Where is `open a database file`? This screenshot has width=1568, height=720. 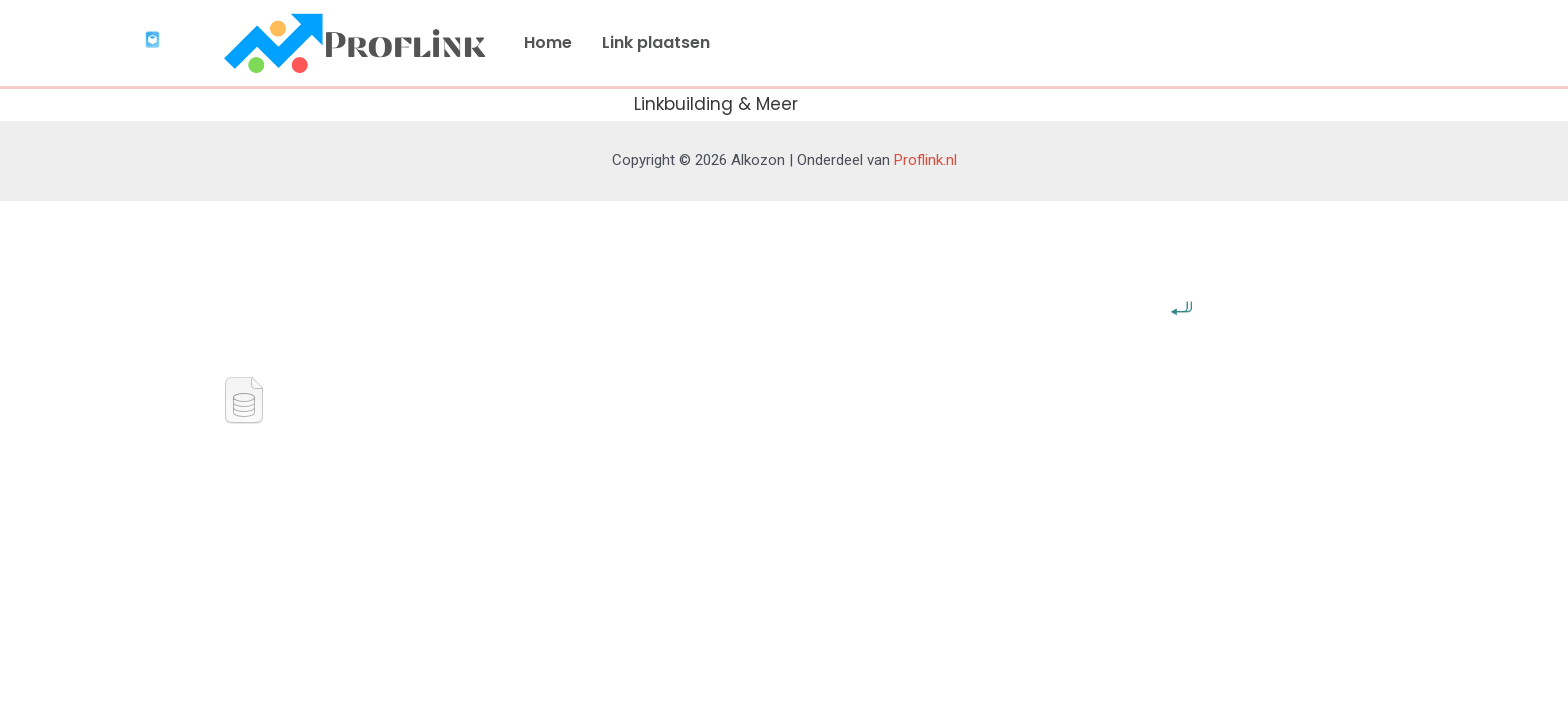
open a database file is located at coordinates (244, 400).